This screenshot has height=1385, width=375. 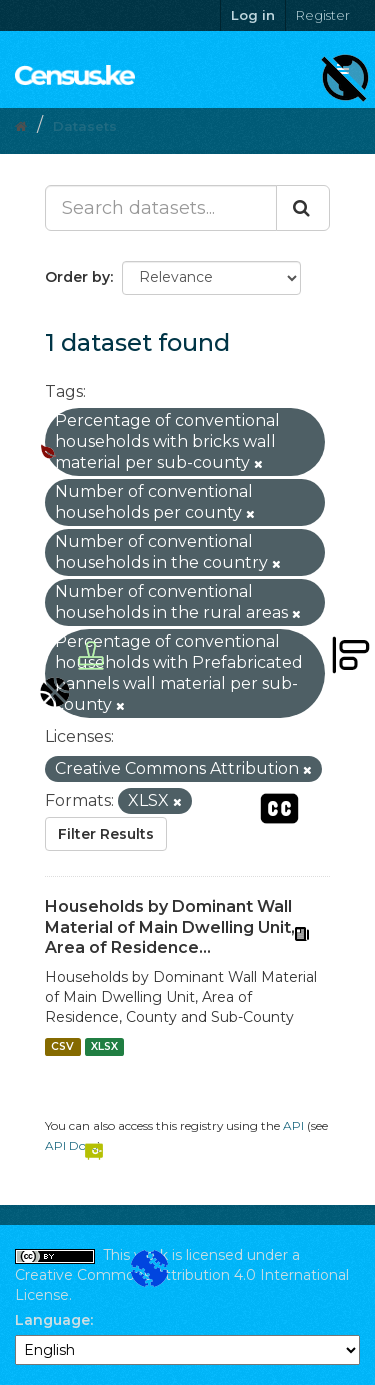 I want to click on view news or articles, so click(x=302, y=934).